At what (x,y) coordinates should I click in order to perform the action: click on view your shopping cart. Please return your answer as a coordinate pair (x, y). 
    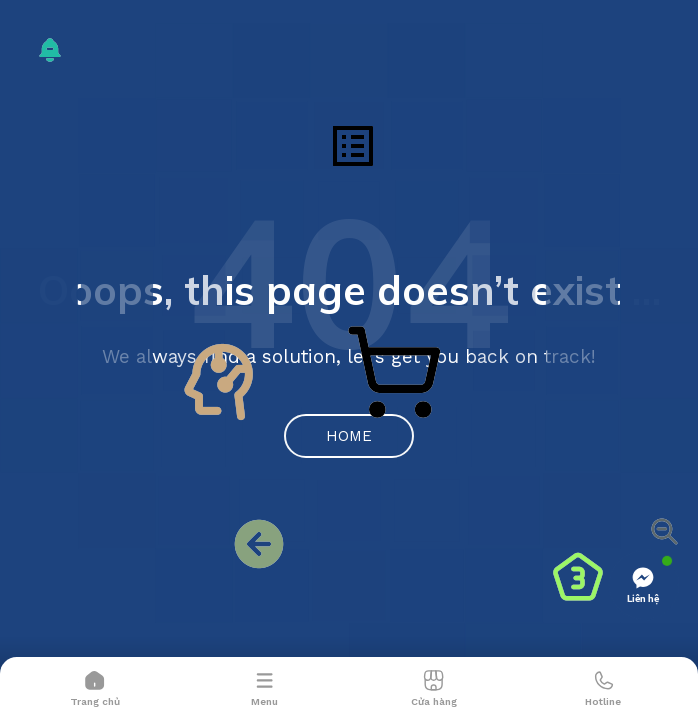
    Looking at the image, I should click on (394, 372).